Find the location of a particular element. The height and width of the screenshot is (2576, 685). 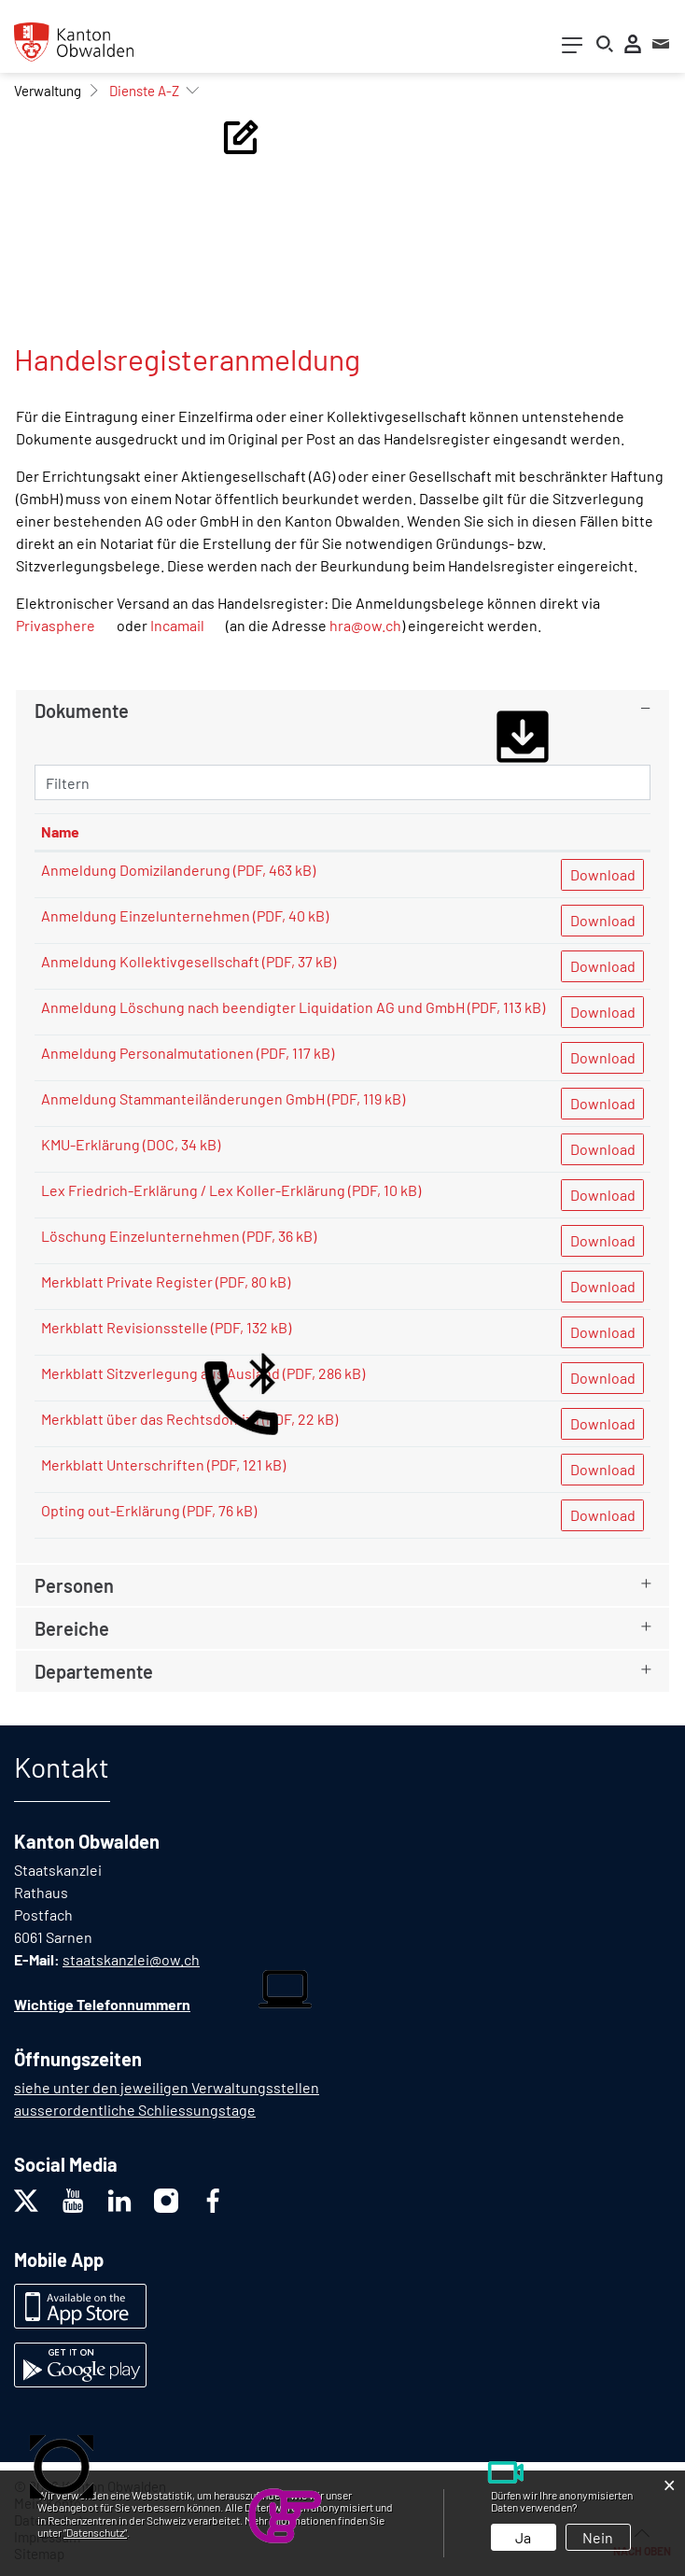

download file to inbox or tray is located at coordinates (523, 737).